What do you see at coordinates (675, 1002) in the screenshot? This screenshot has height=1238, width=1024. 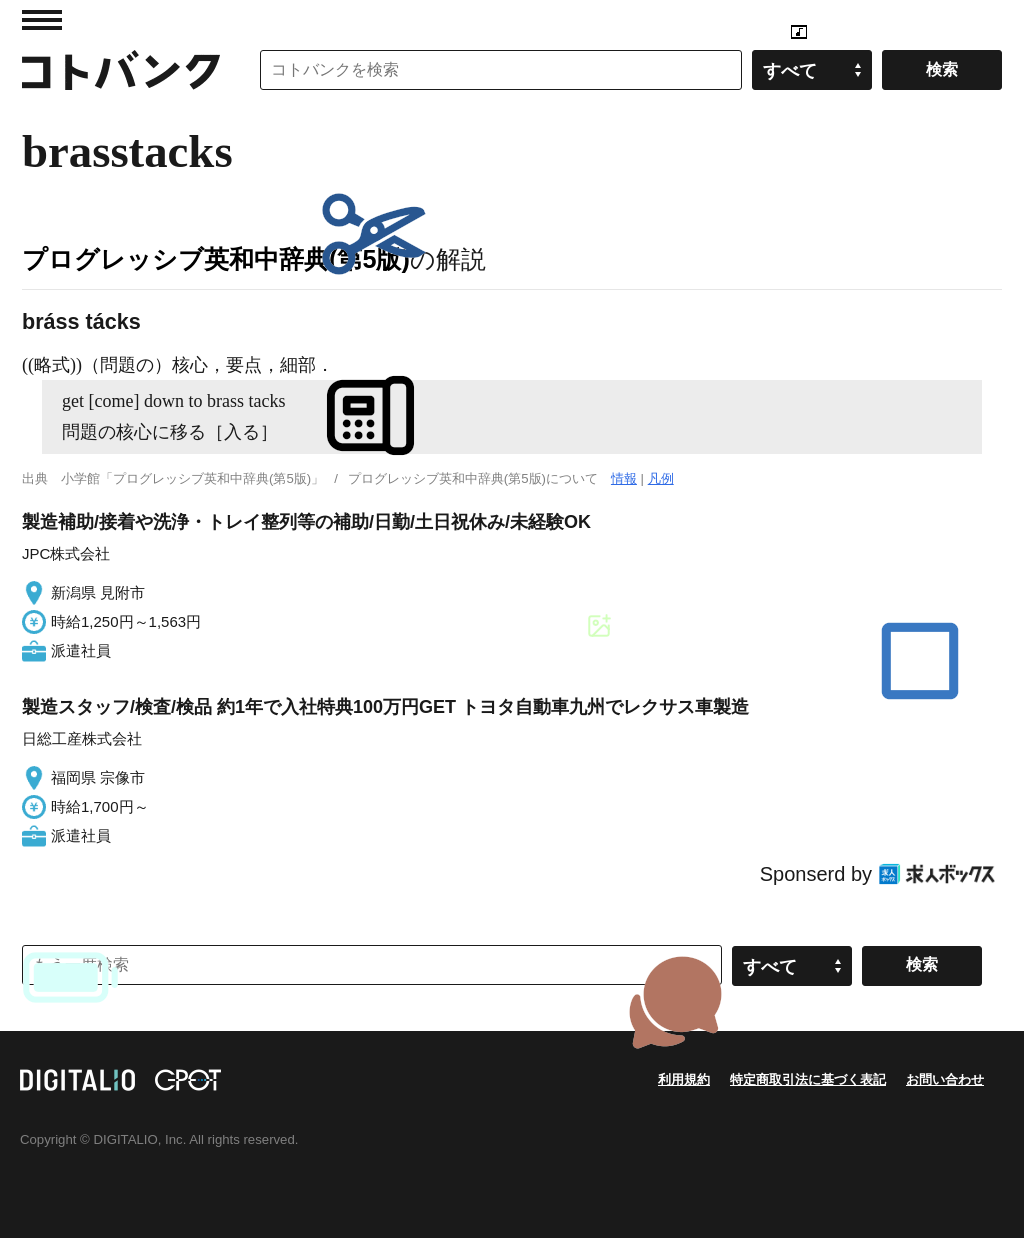 I see `open messaging or chat` at bounding box center [675, 1002].